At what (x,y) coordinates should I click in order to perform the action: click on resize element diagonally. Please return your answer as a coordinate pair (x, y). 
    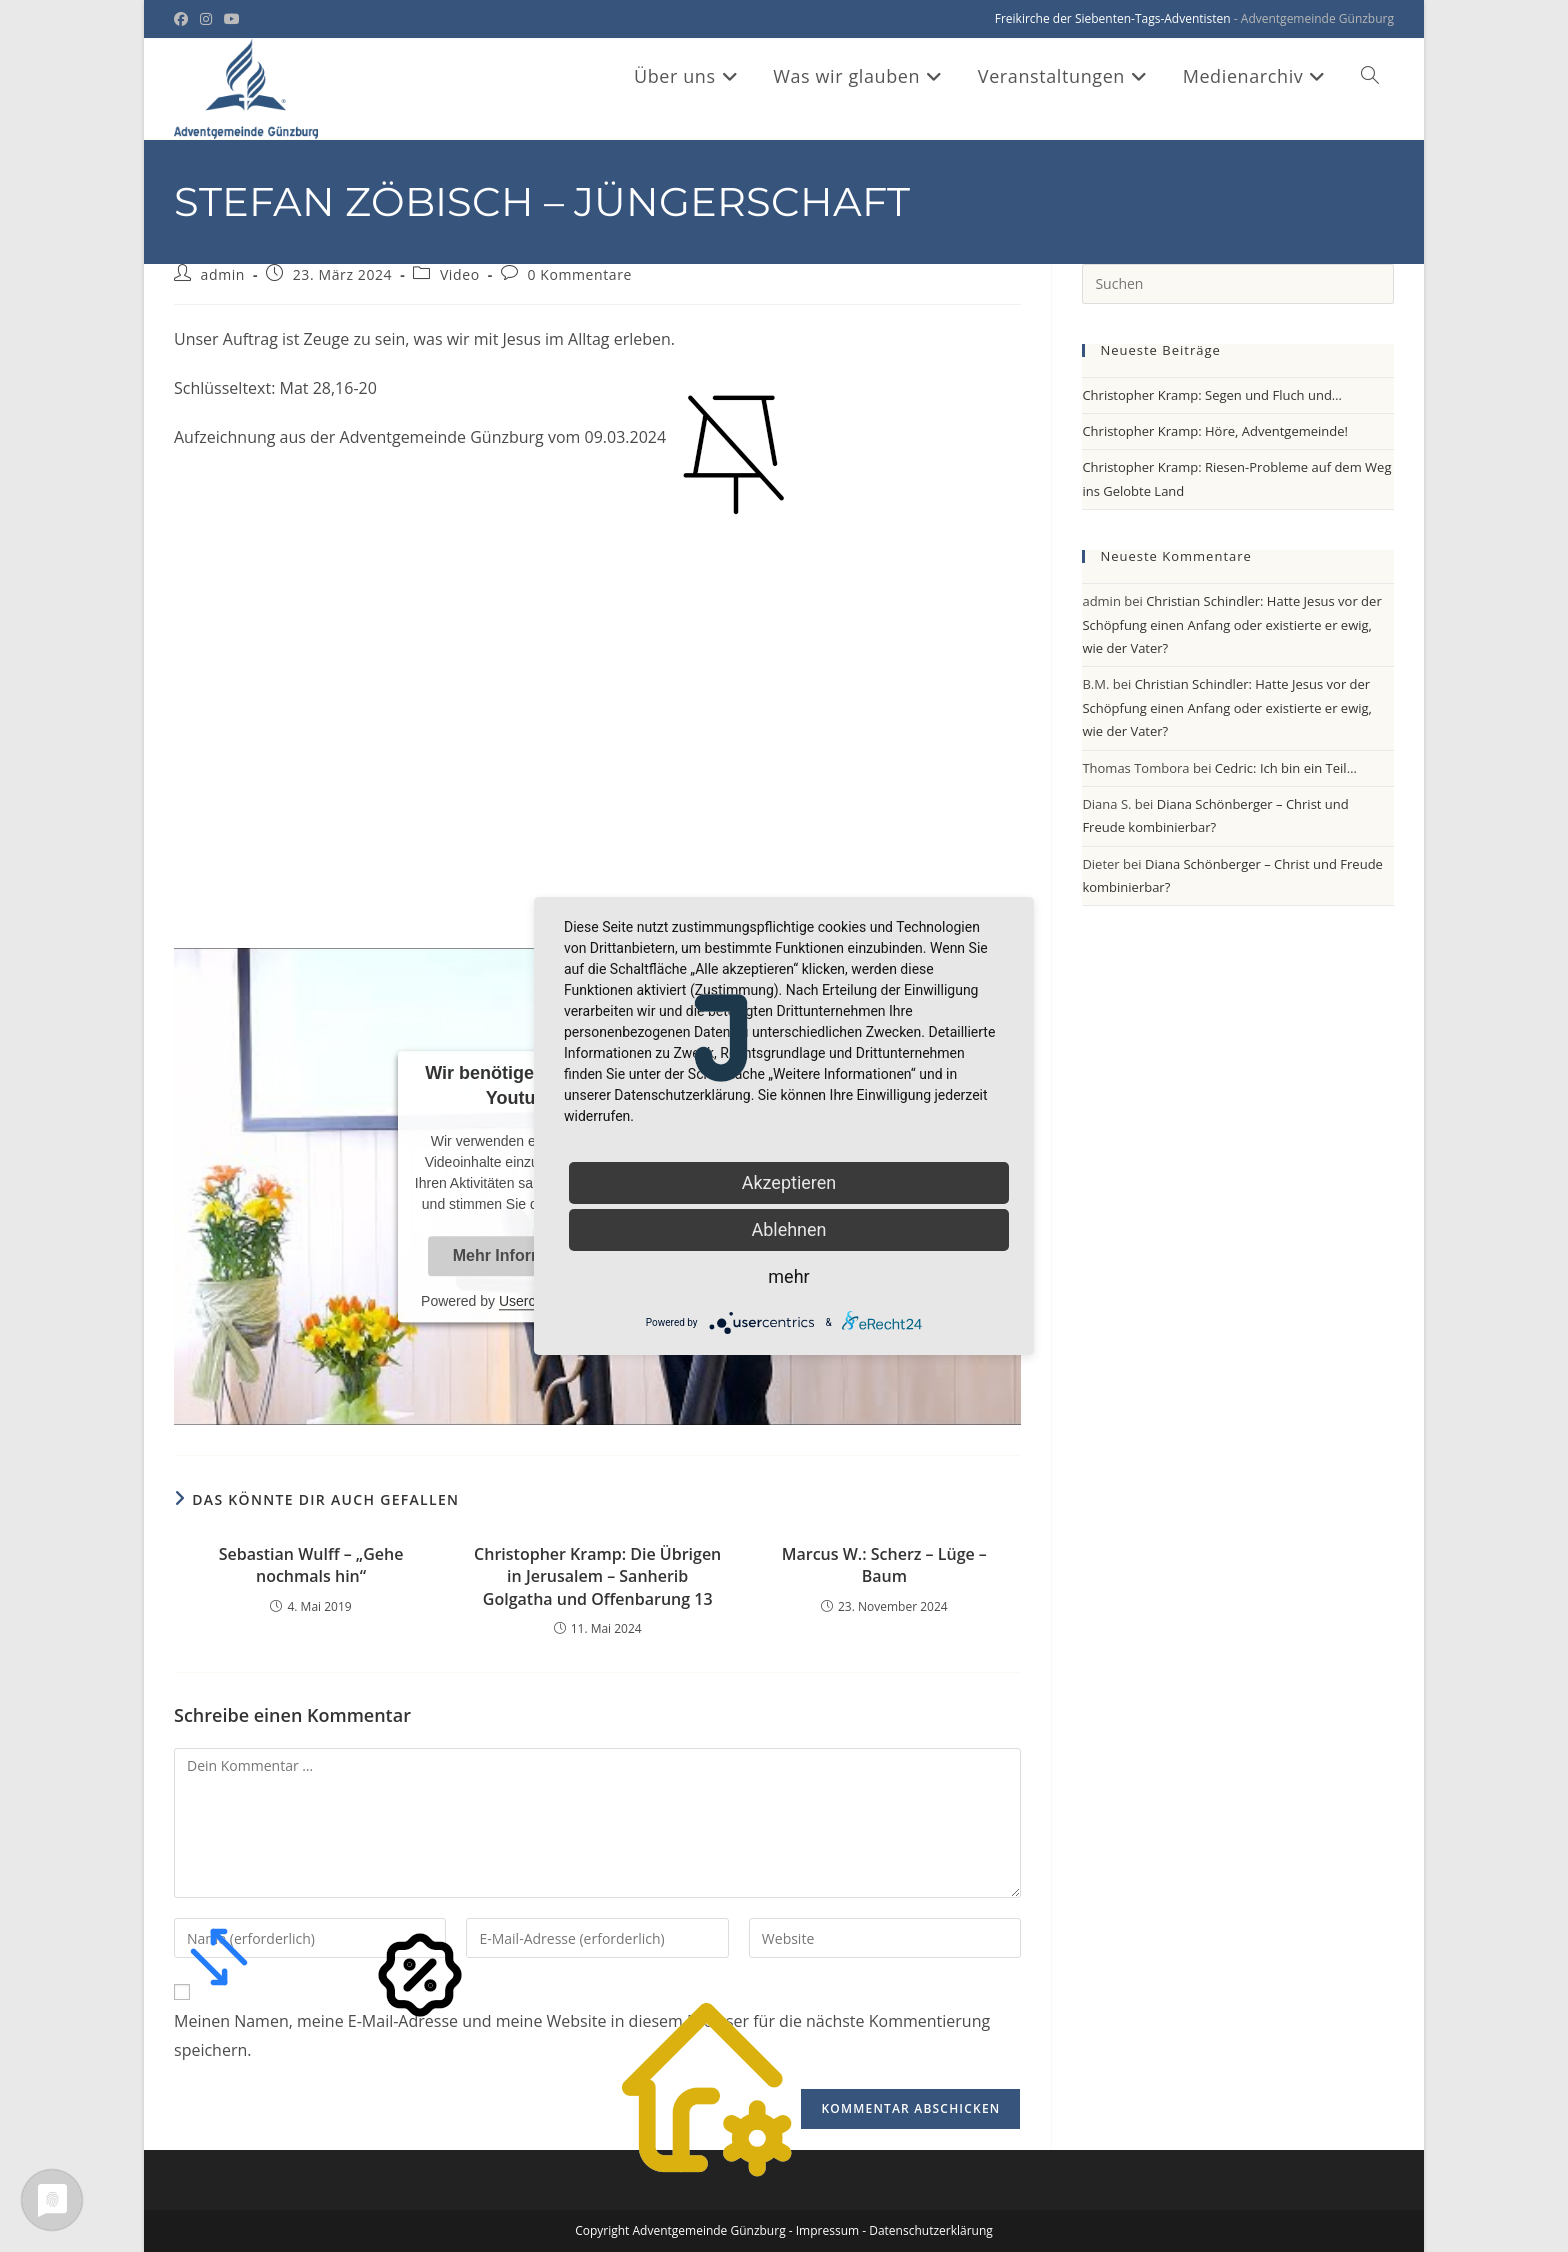
    Looking at the image, I should click on (219, 1957).